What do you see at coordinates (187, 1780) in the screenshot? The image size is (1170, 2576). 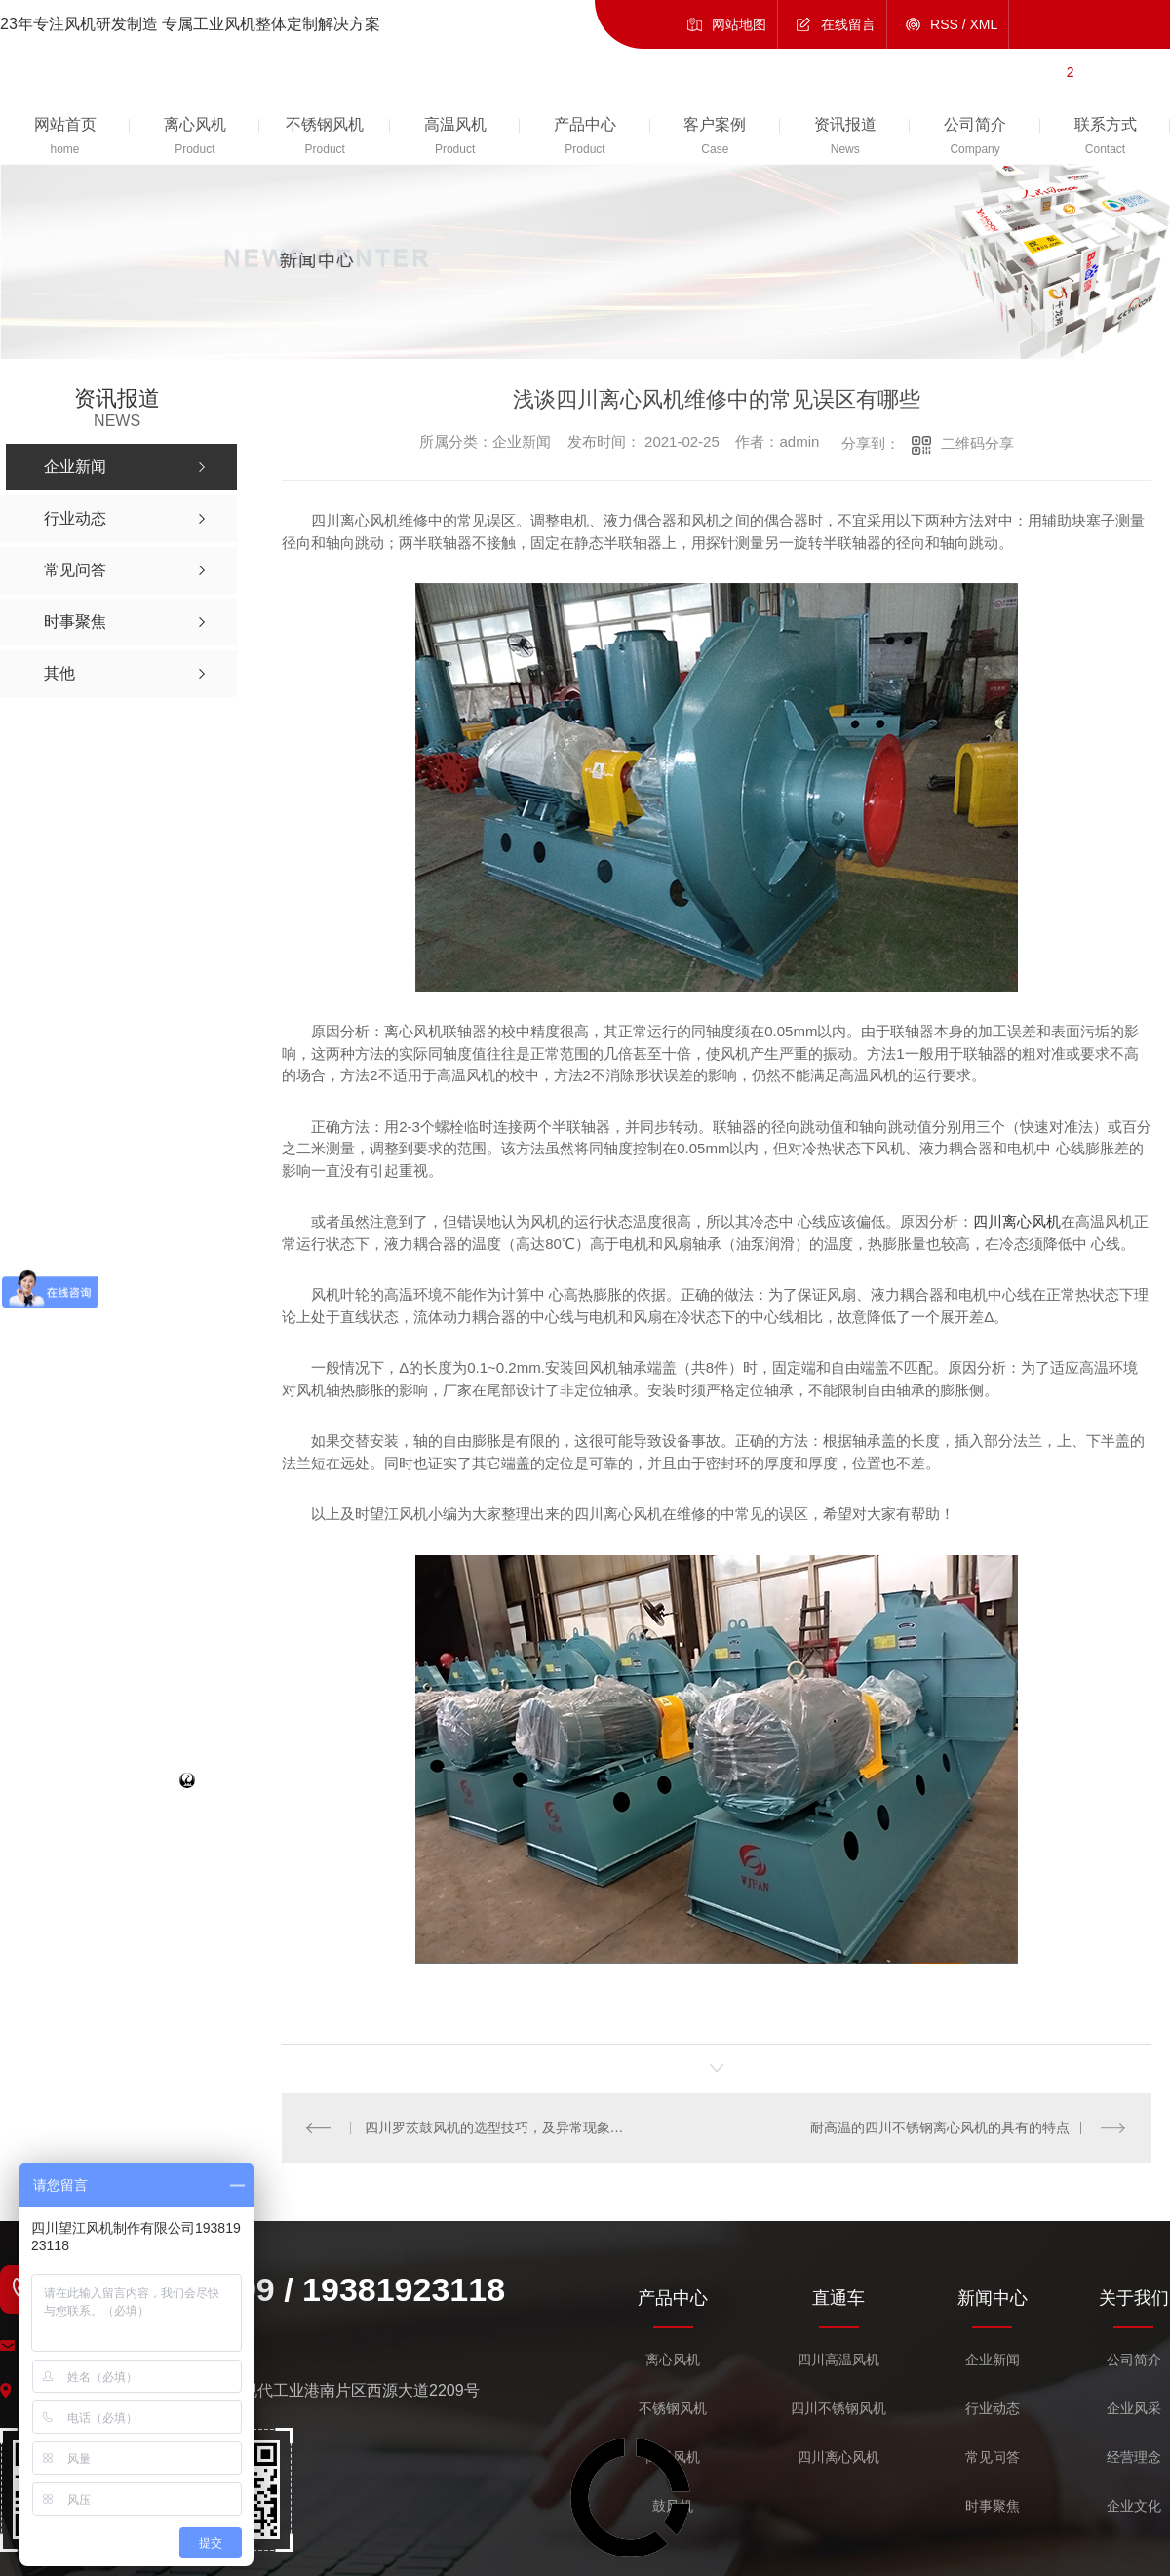 I see `Japan Airlines company logo` at bounding box center [187, 1780].